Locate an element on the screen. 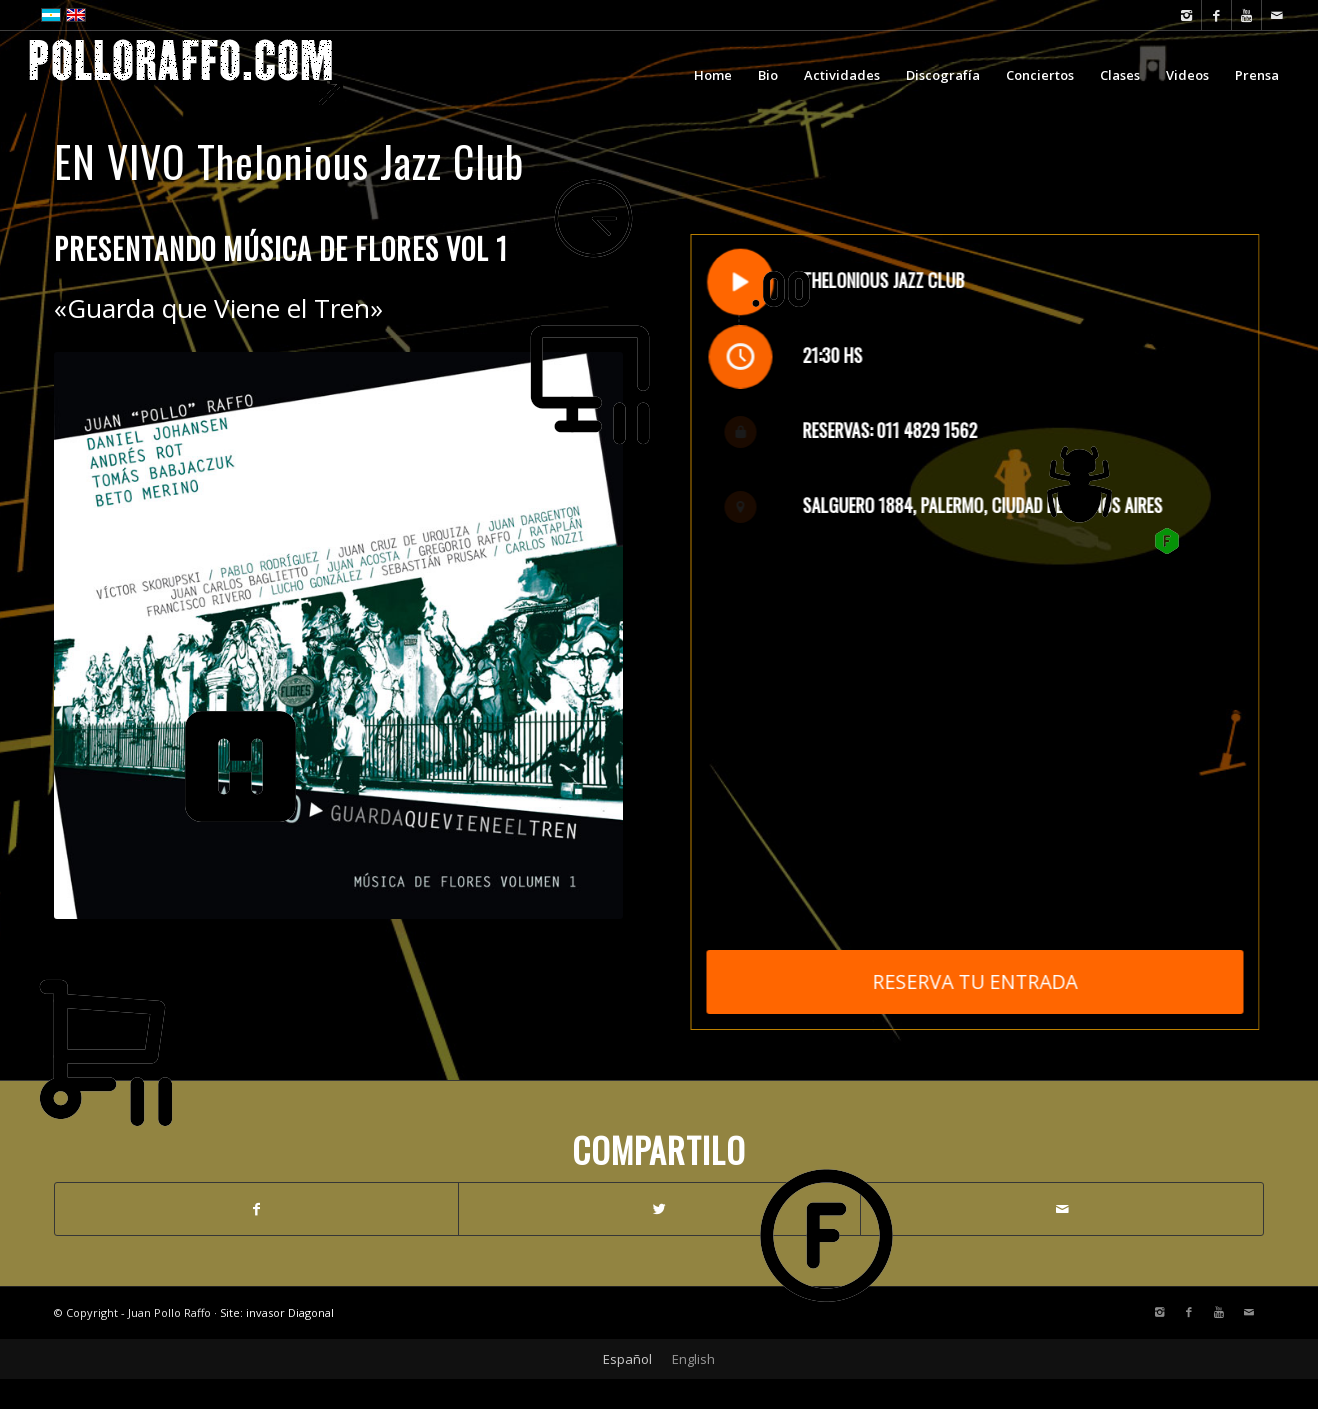 The image size is (1318, 1409). report a bug or issue is located at coordinates (1079, 484).